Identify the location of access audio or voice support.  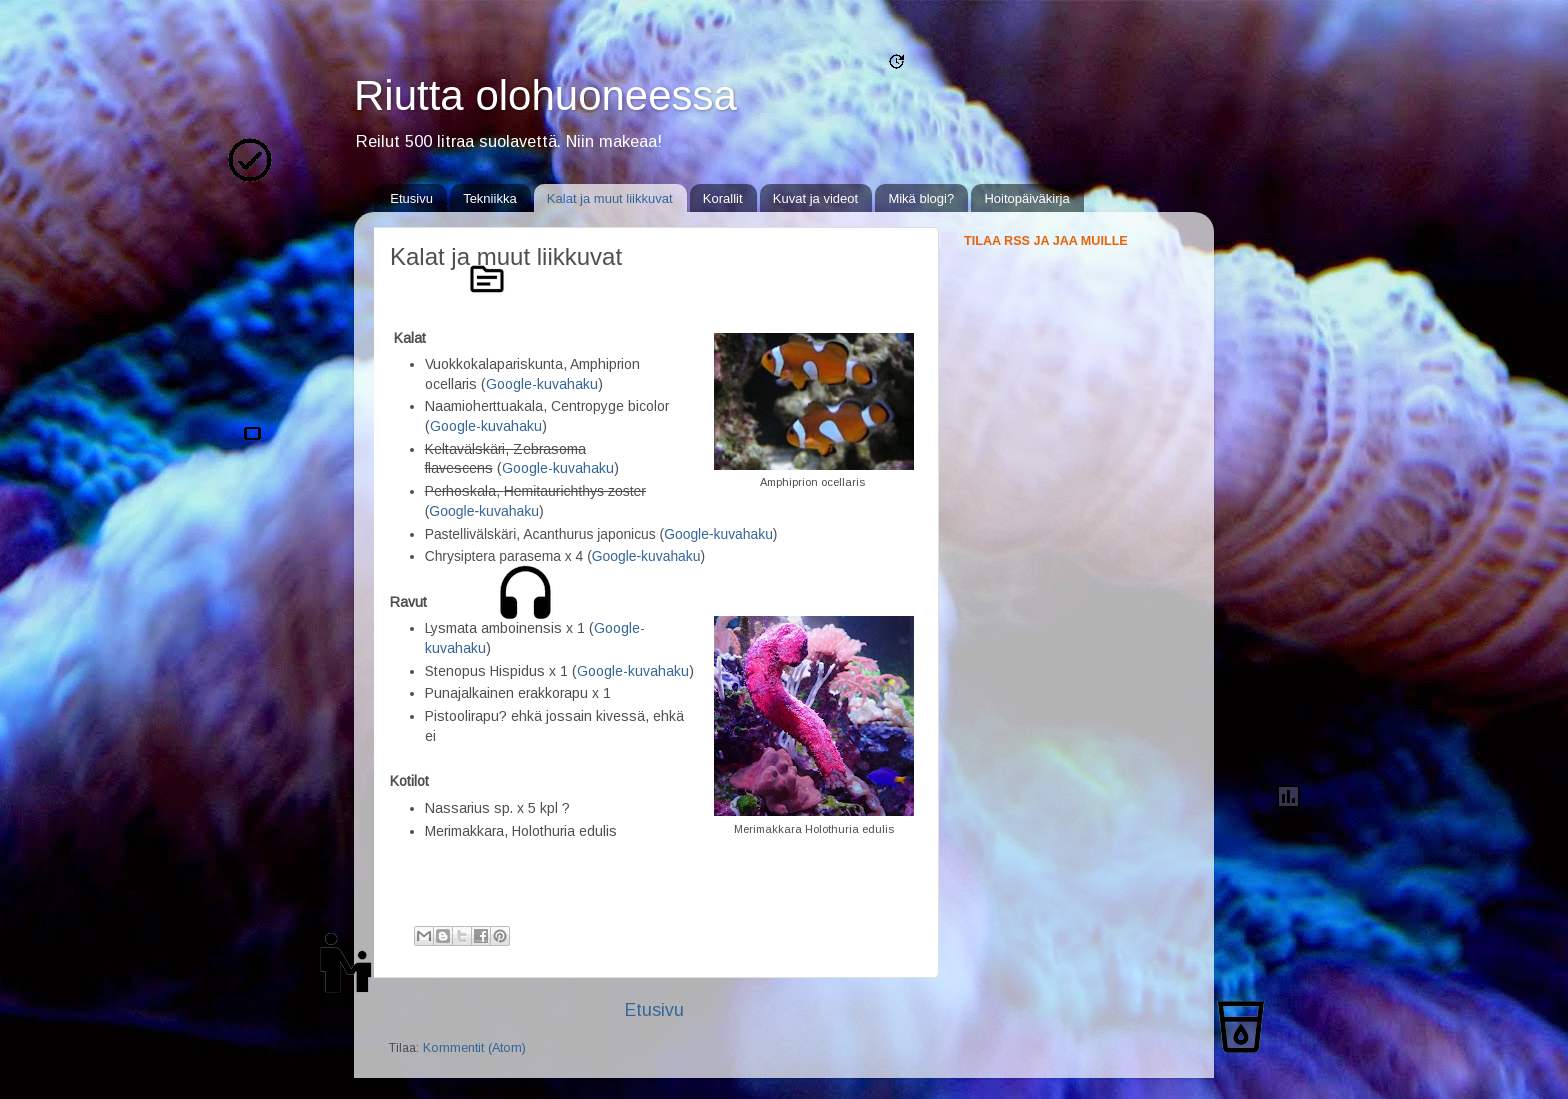
(525, 596).